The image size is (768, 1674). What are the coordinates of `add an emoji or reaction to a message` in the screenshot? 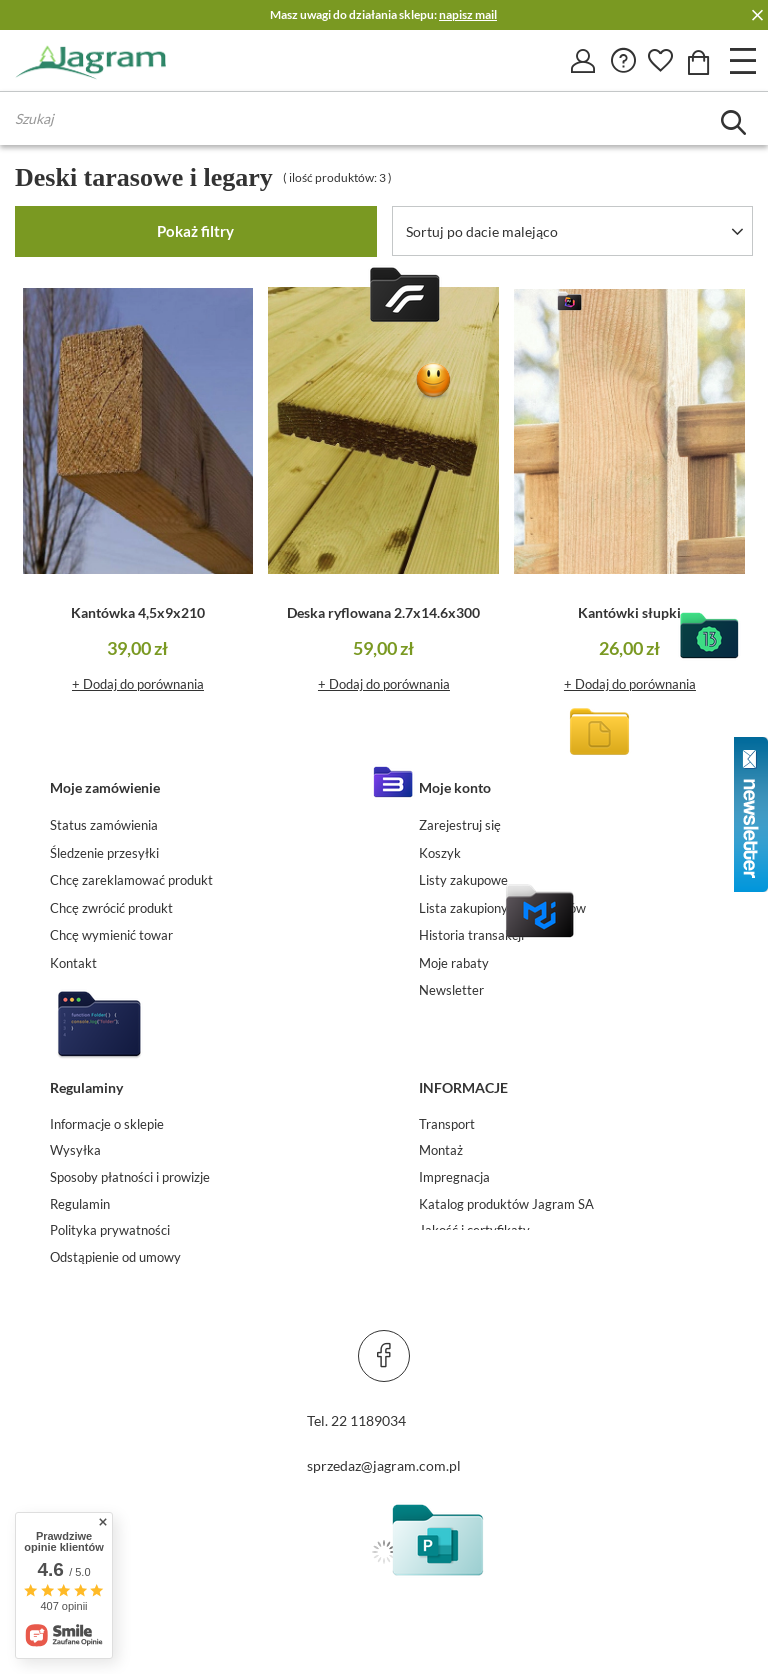 It's located at (433, 381).